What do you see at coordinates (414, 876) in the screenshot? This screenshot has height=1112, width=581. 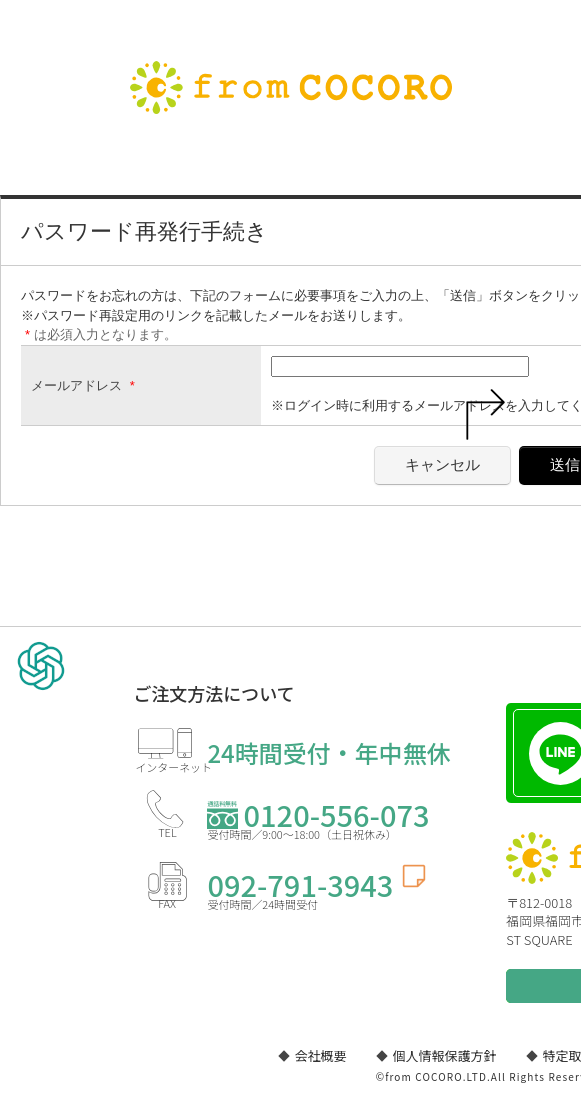 I see `create a new note` at bounding box center [414, 876].